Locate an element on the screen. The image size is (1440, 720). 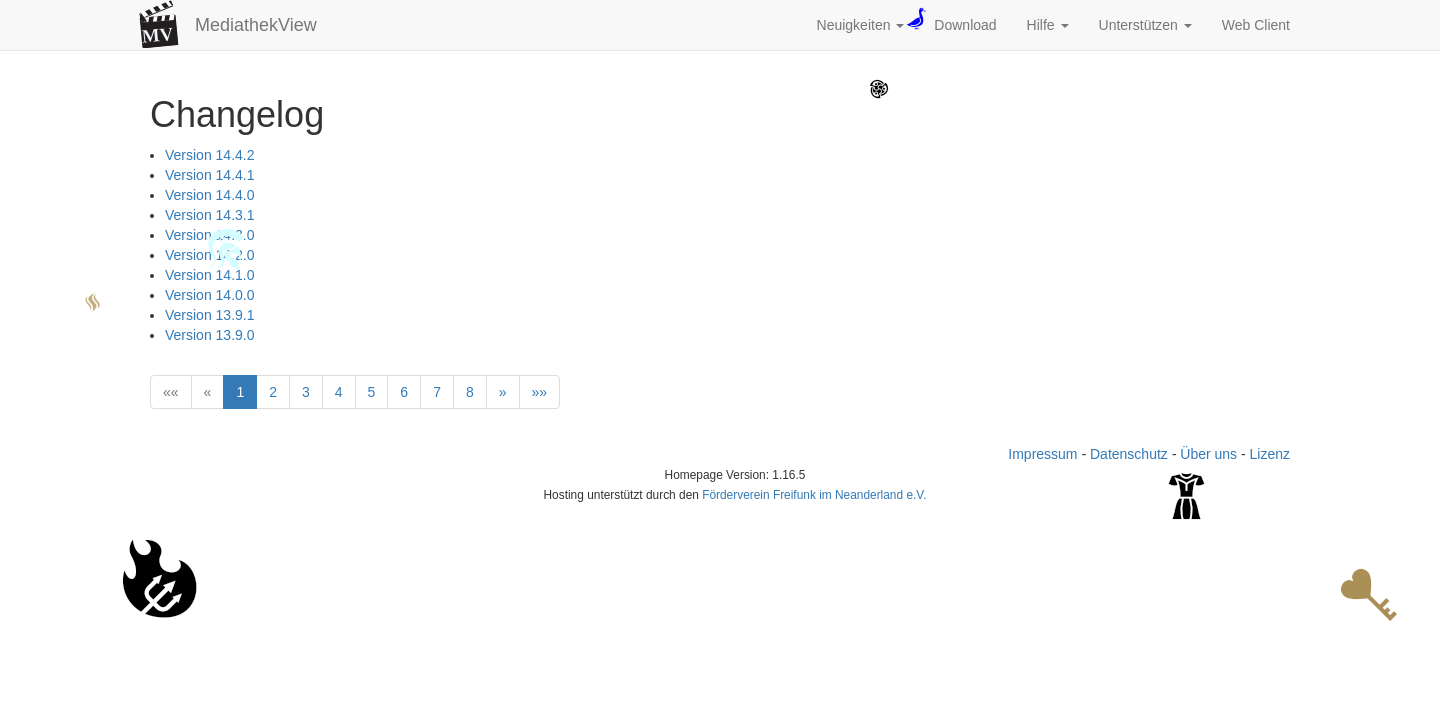
indicates maximum security or multi-factor authentication enabled is located at coordinates (879, 89).